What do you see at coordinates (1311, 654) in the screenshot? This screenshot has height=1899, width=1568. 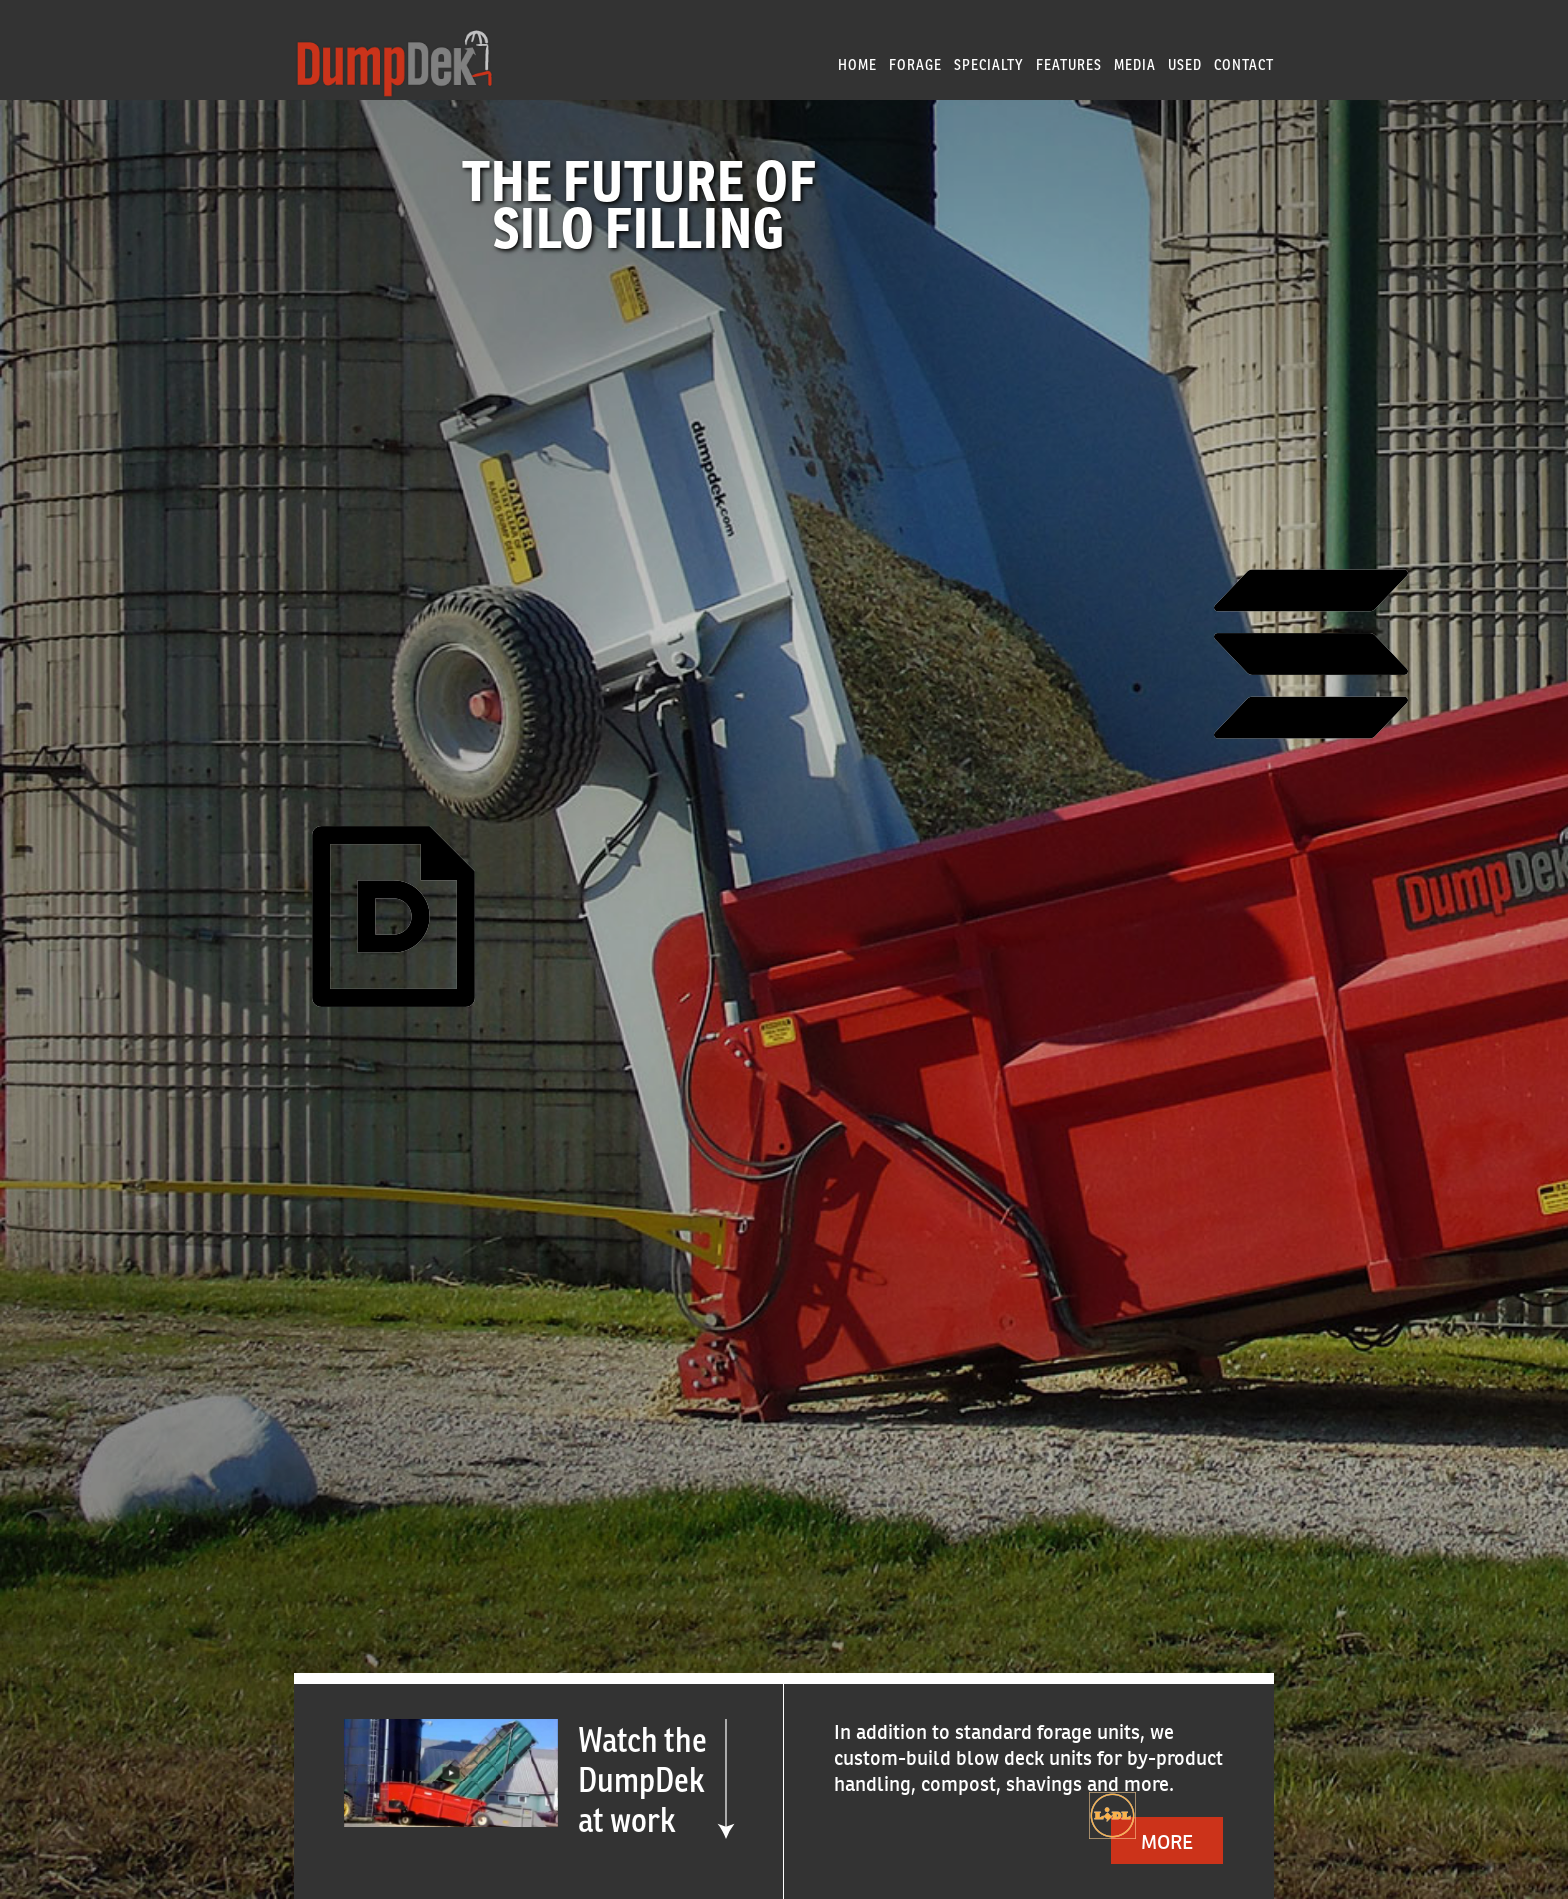 I see `solana blockchain platform logo` at bounding box center [1311, 654].